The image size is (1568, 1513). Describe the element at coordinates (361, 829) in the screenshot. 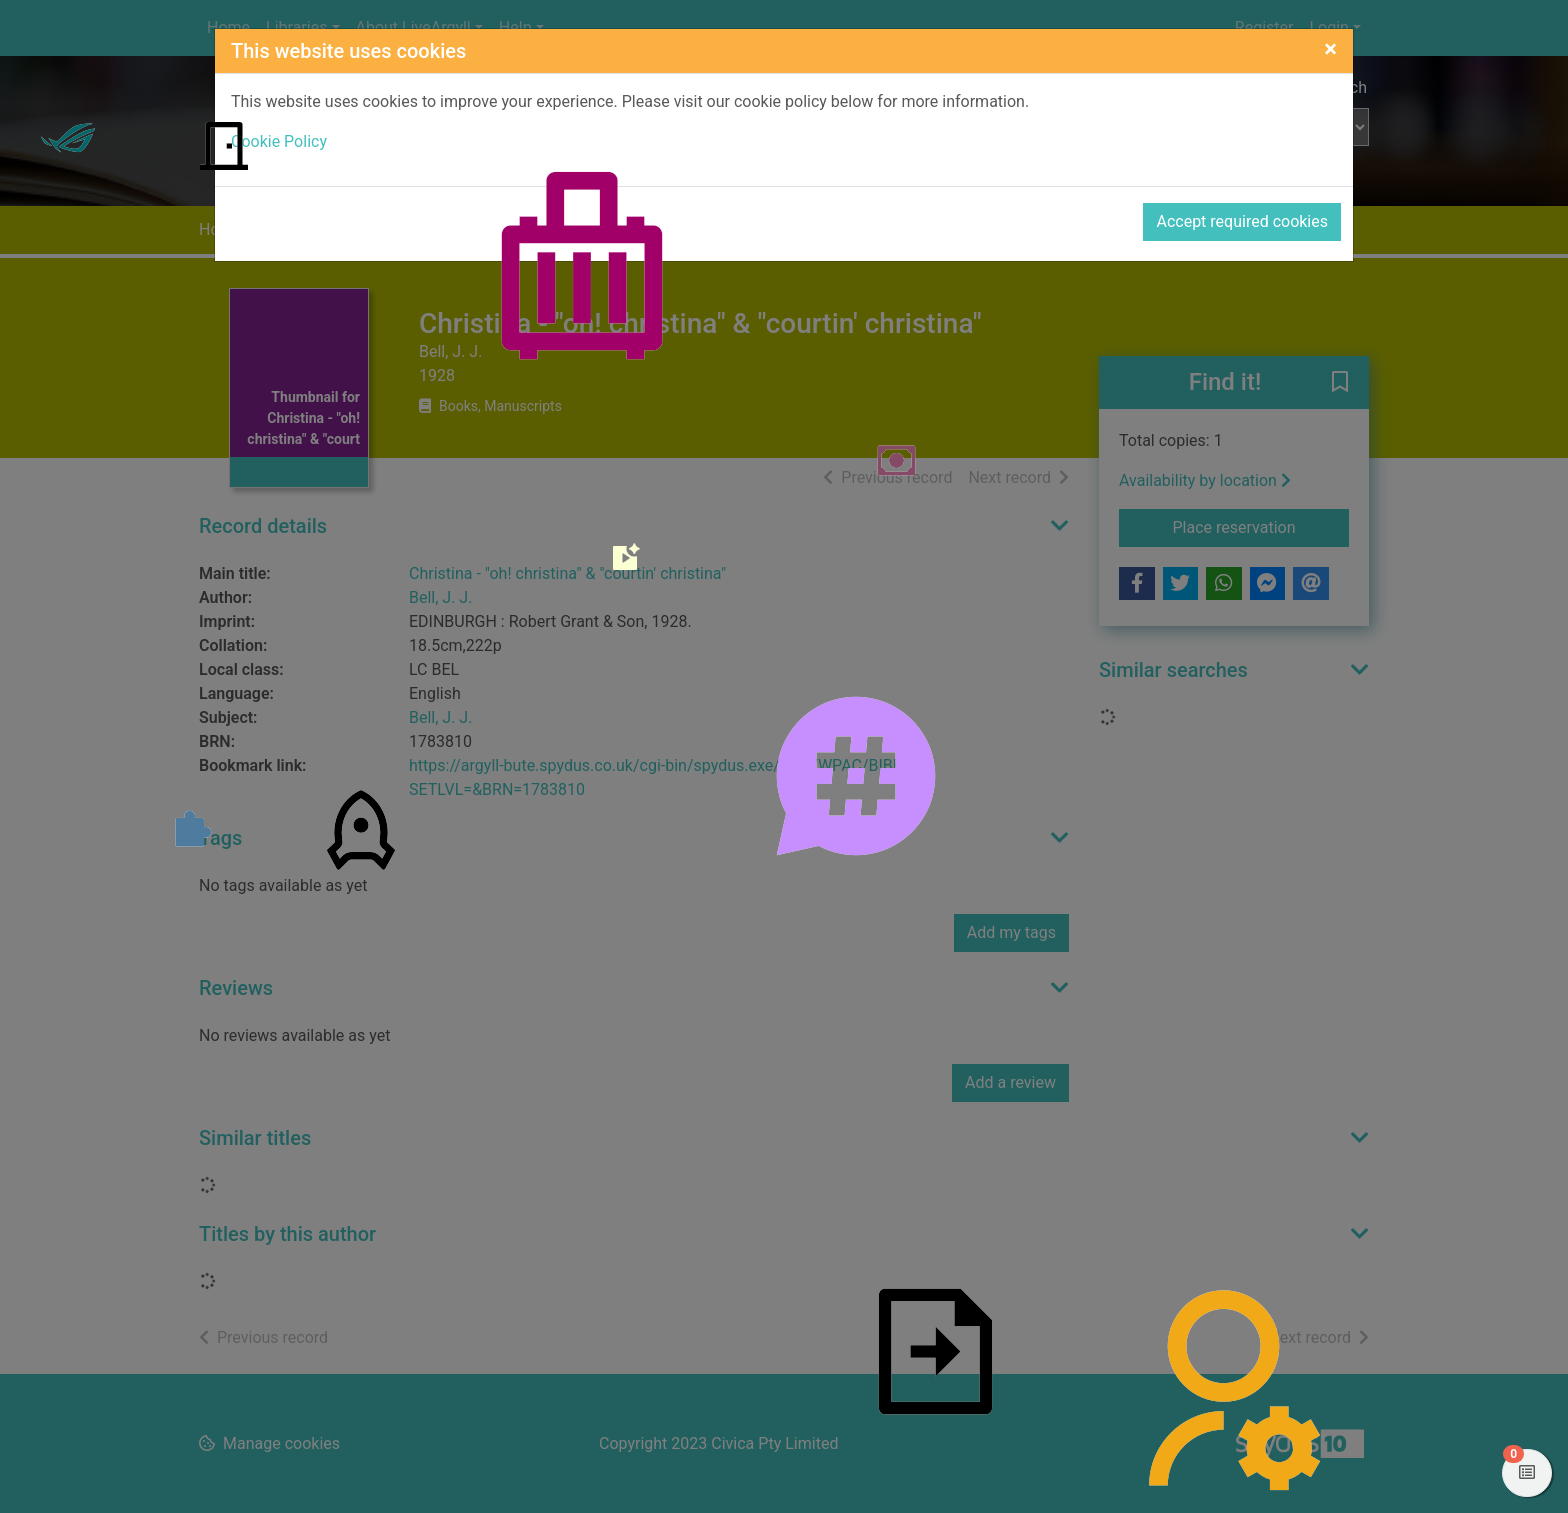

I see `launch or deploy an application` at that location.